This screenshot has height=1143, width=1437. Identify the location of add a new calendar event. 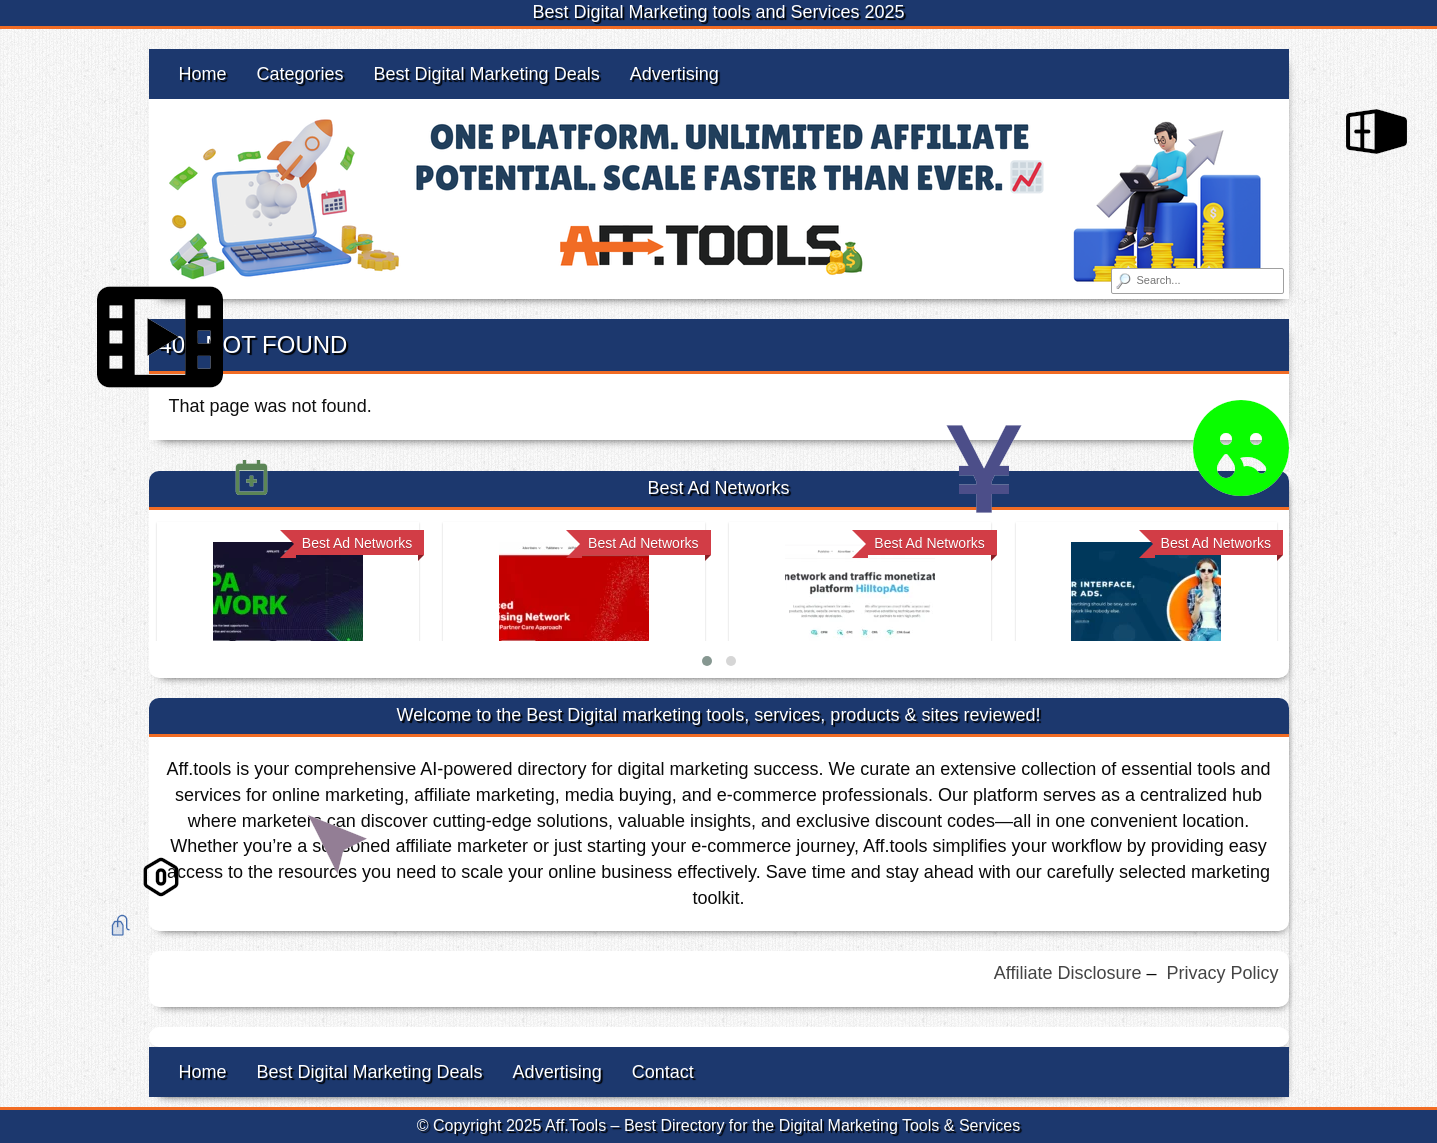
(251, 477).